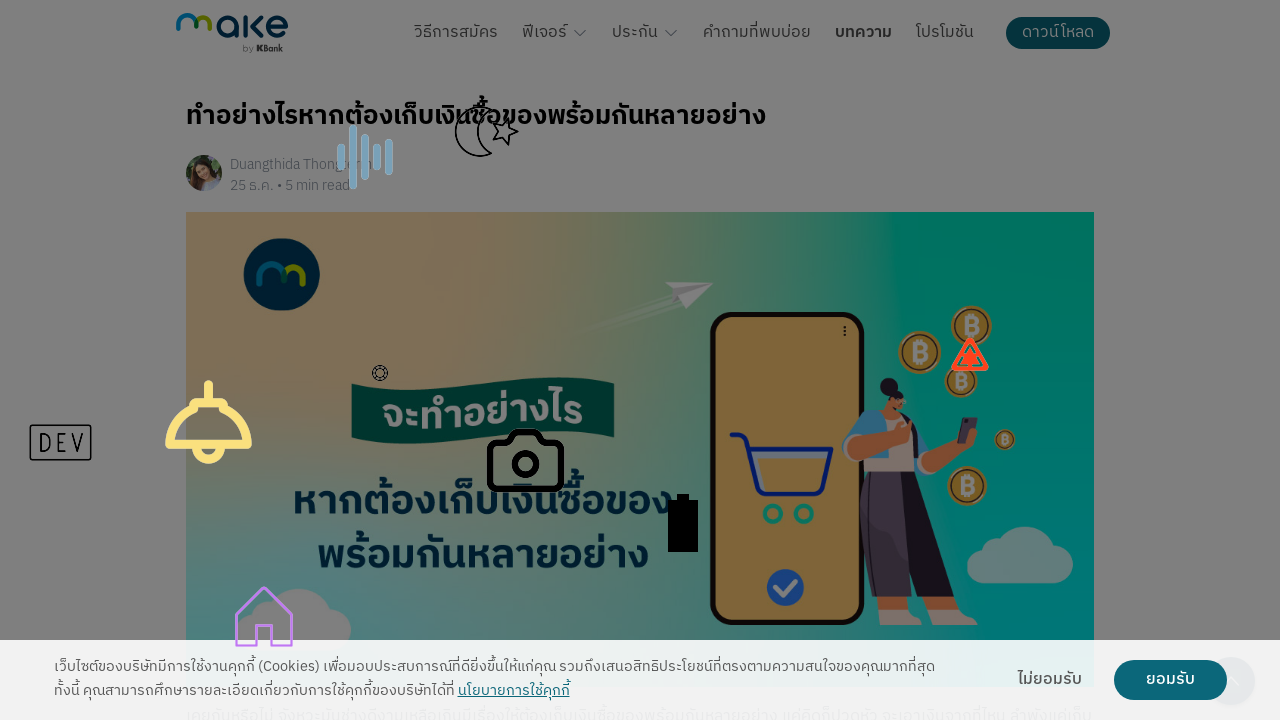  I want to click on indicates islamic religious content or settings, so click(484, 131).